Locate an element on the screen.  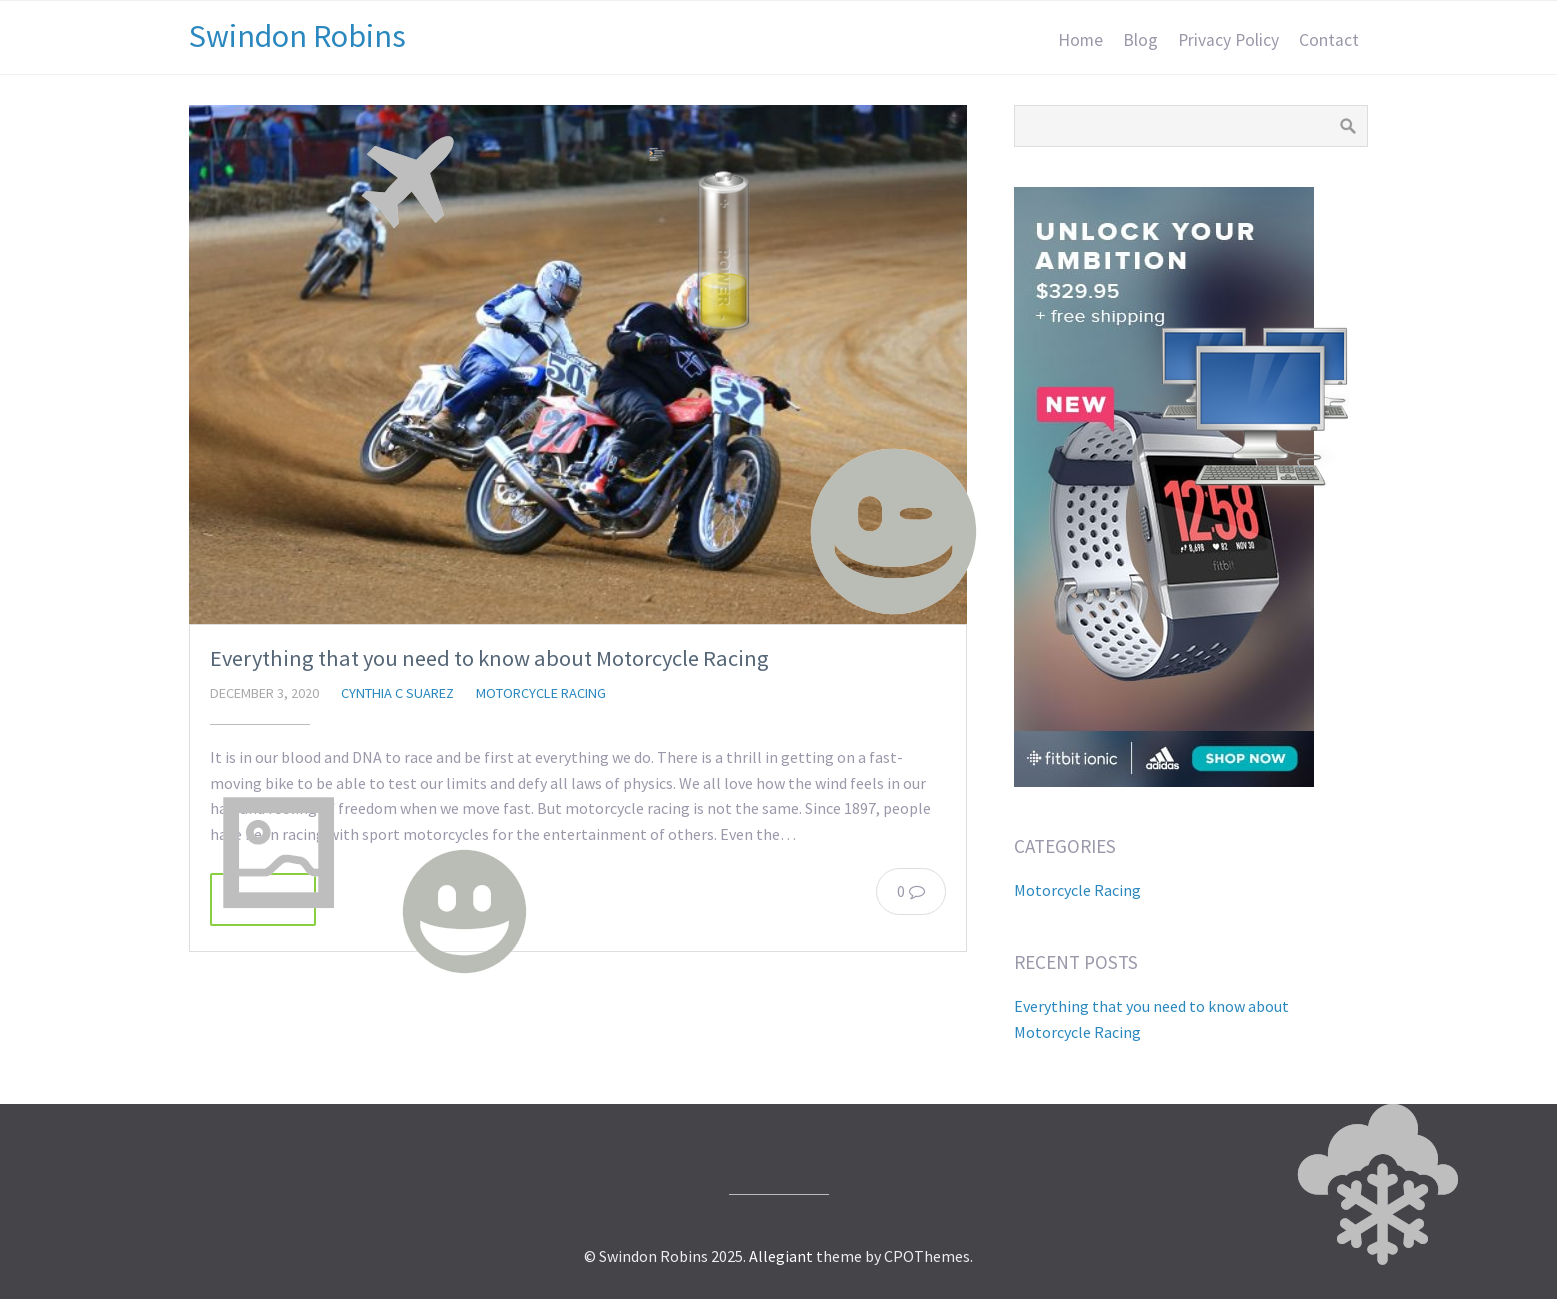
insert a winking emoji in a message is located at coordinates (893, 531).